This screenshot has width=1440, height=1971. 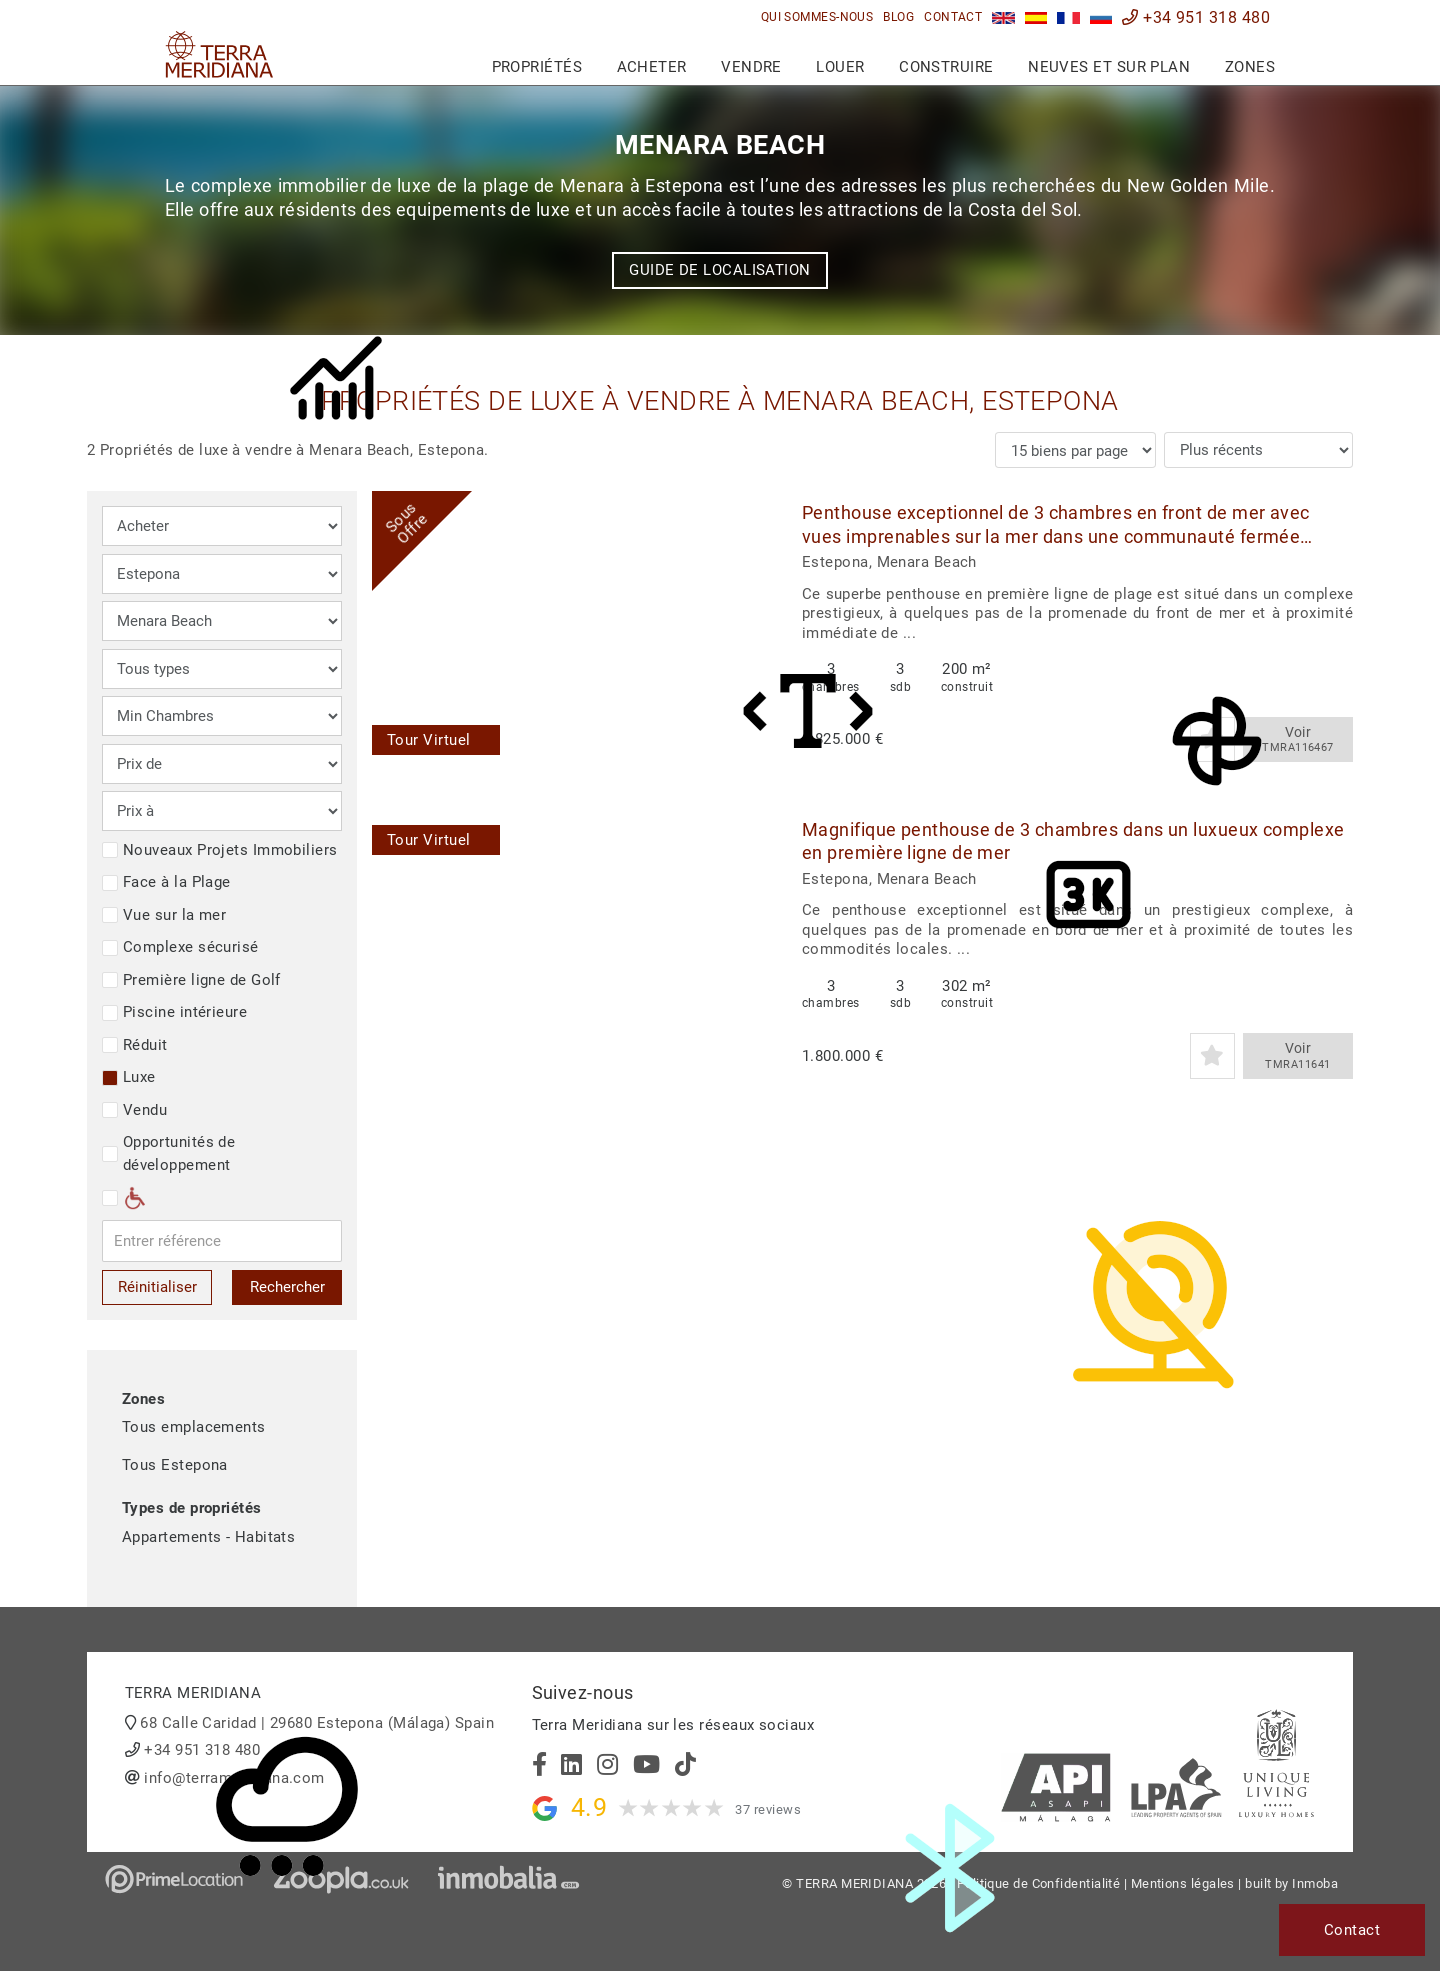 What do you see at coordinates (1088, 894) in the screenshot?
I see `indicates 3K video resolution quality` at bounding box center [1088, 894].